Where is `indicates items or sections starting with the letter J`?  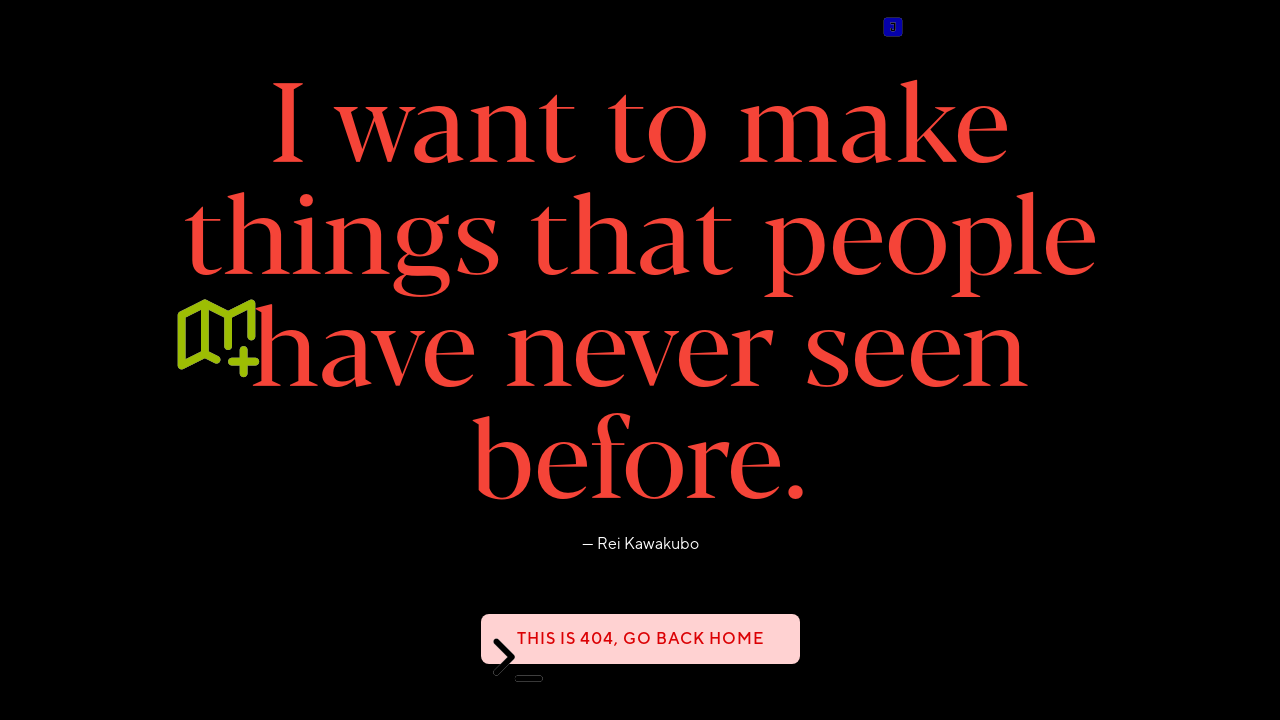 indicates items or sections starting with the letter J is located at coordinates (893, 27).